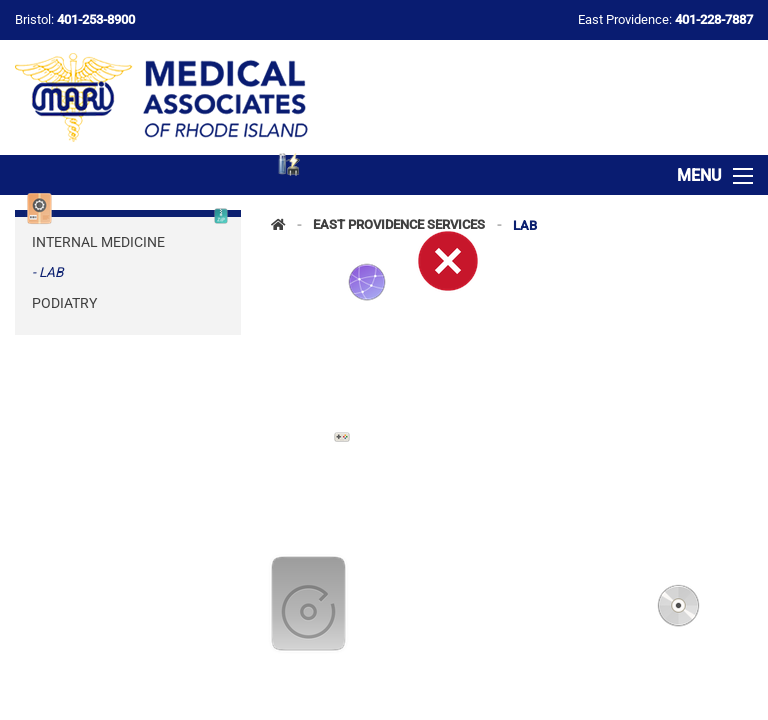 This screenshot has height=720, width=768. I want to click on close or exit the application, so click(448, 261).